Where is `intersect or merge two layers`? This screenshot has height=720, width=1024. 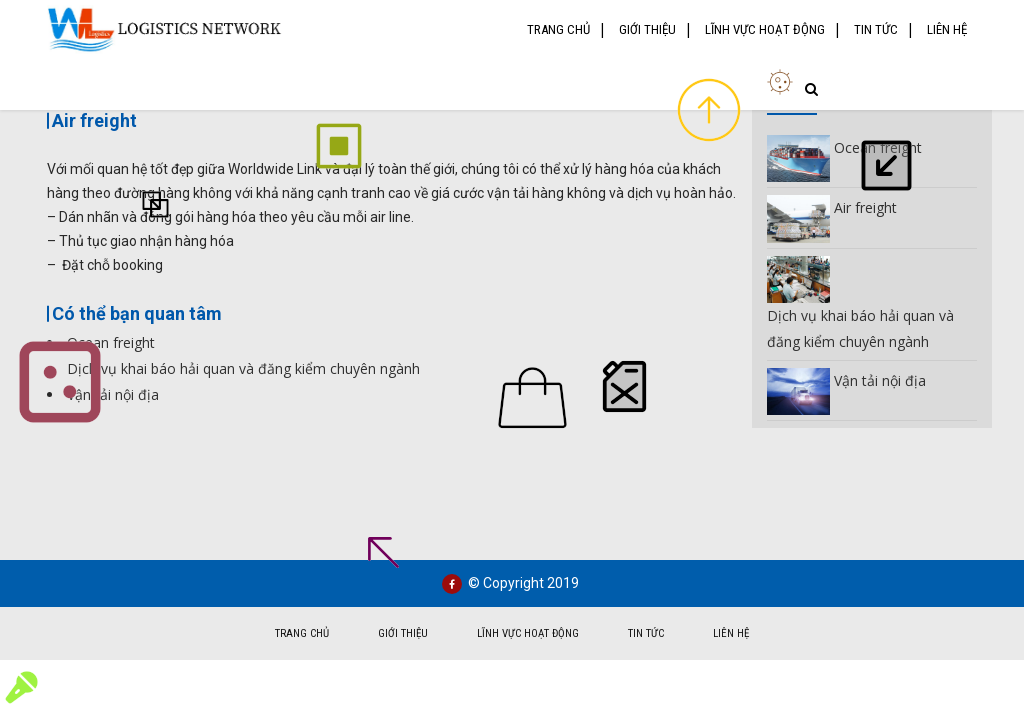 intersect or merge two layers is located at coordinates (155, 204).